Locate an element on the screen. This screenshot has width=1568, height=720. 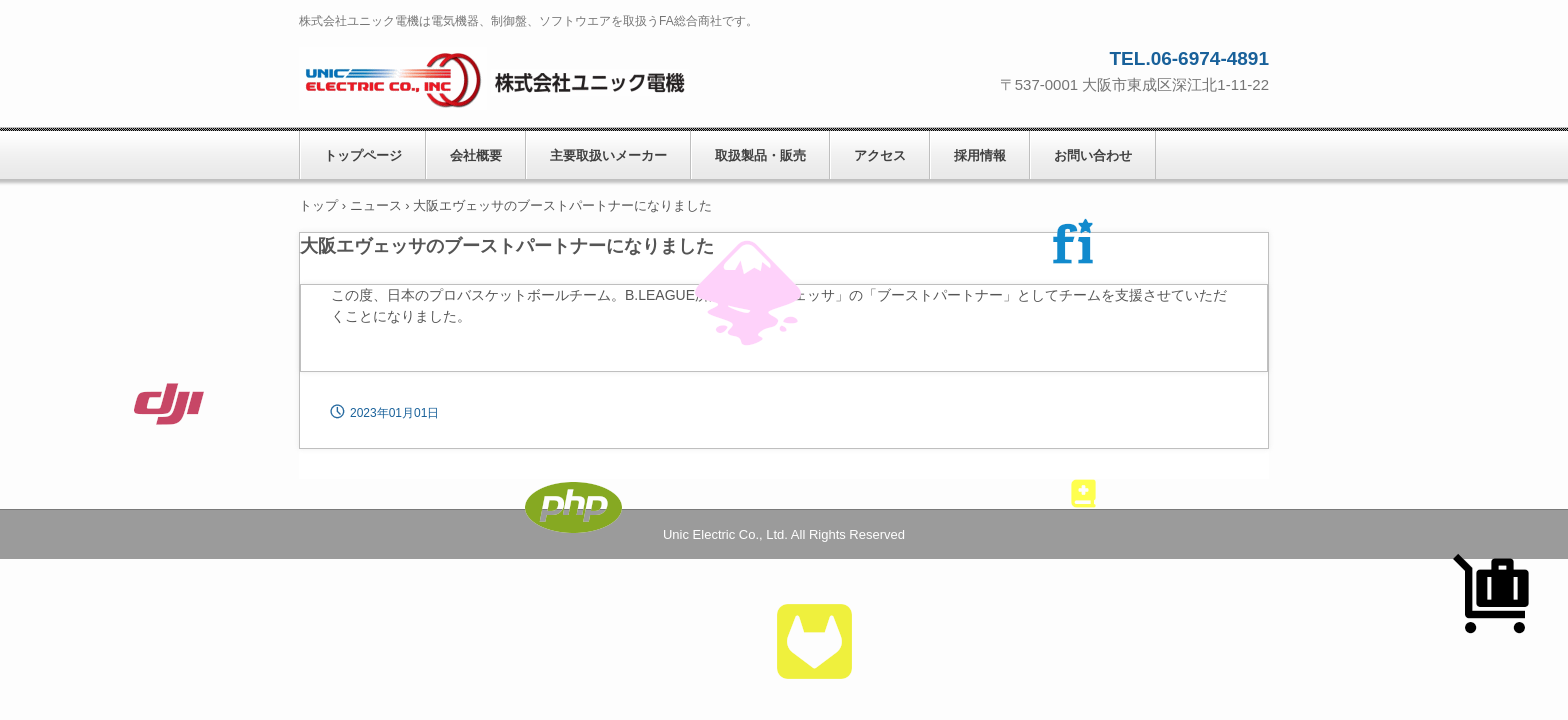
access medical records or health information is located at coordinates (1083, 493).